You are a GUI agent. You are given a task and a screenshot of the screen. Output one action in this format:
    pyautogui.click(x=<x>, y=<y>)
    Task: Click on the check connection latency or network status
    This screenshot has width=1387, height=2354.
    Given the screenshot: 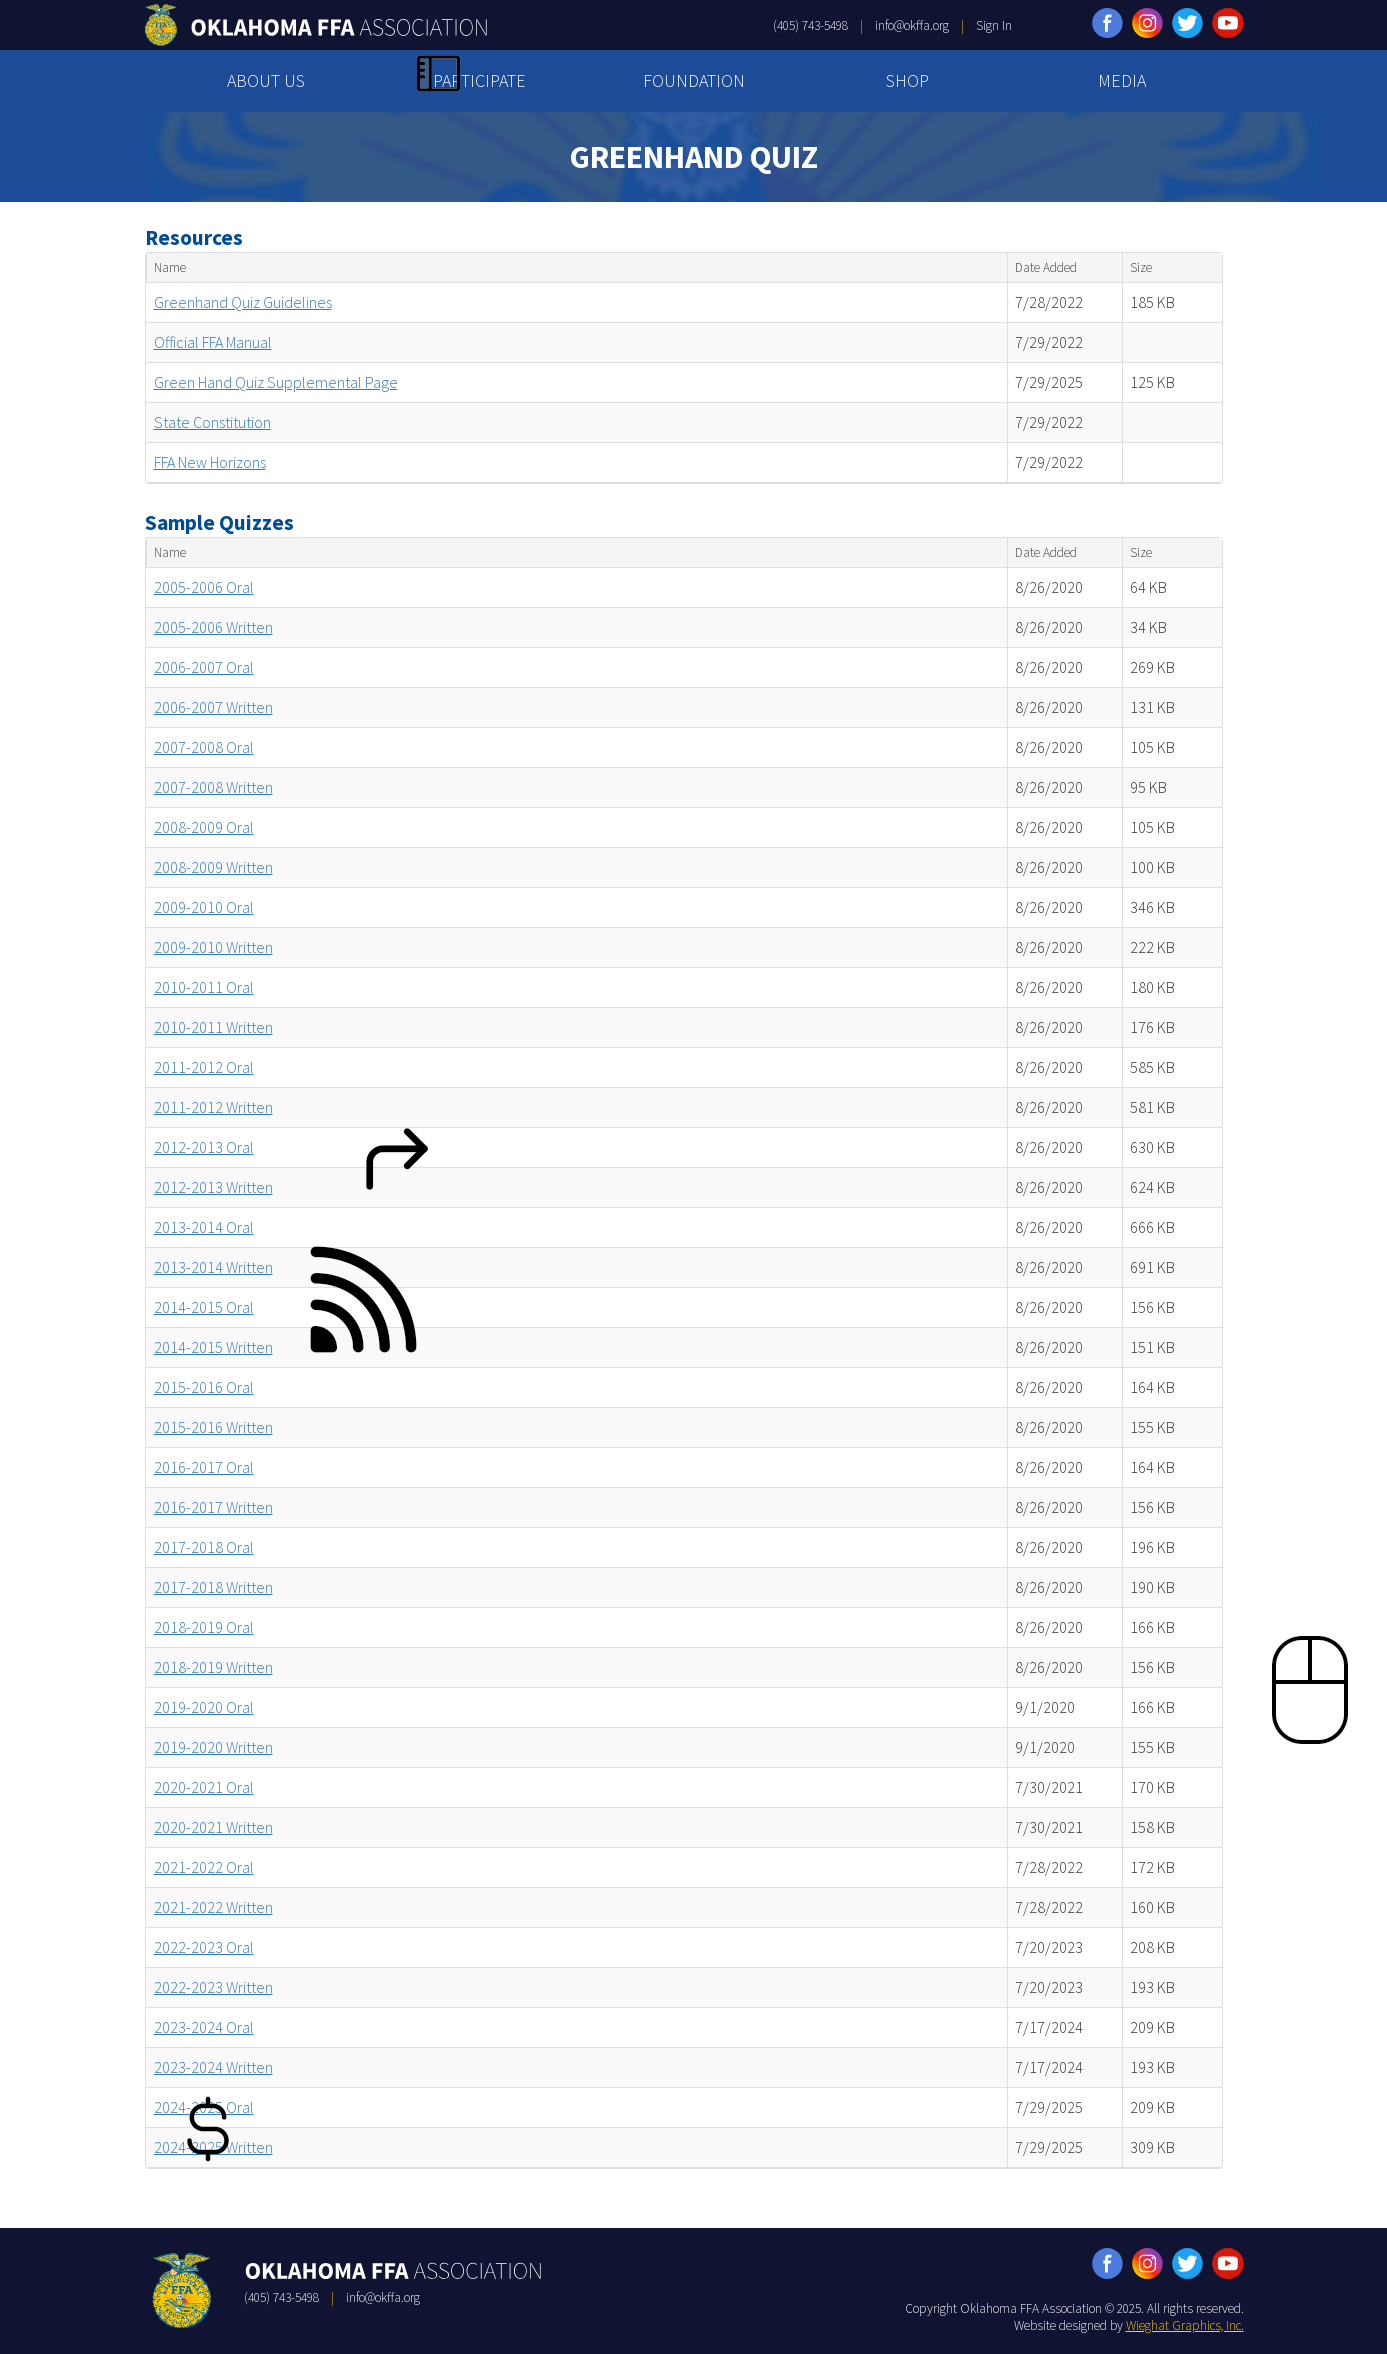 What is the action you would take?
    pyautogui.click(x=363, y=1299)
    